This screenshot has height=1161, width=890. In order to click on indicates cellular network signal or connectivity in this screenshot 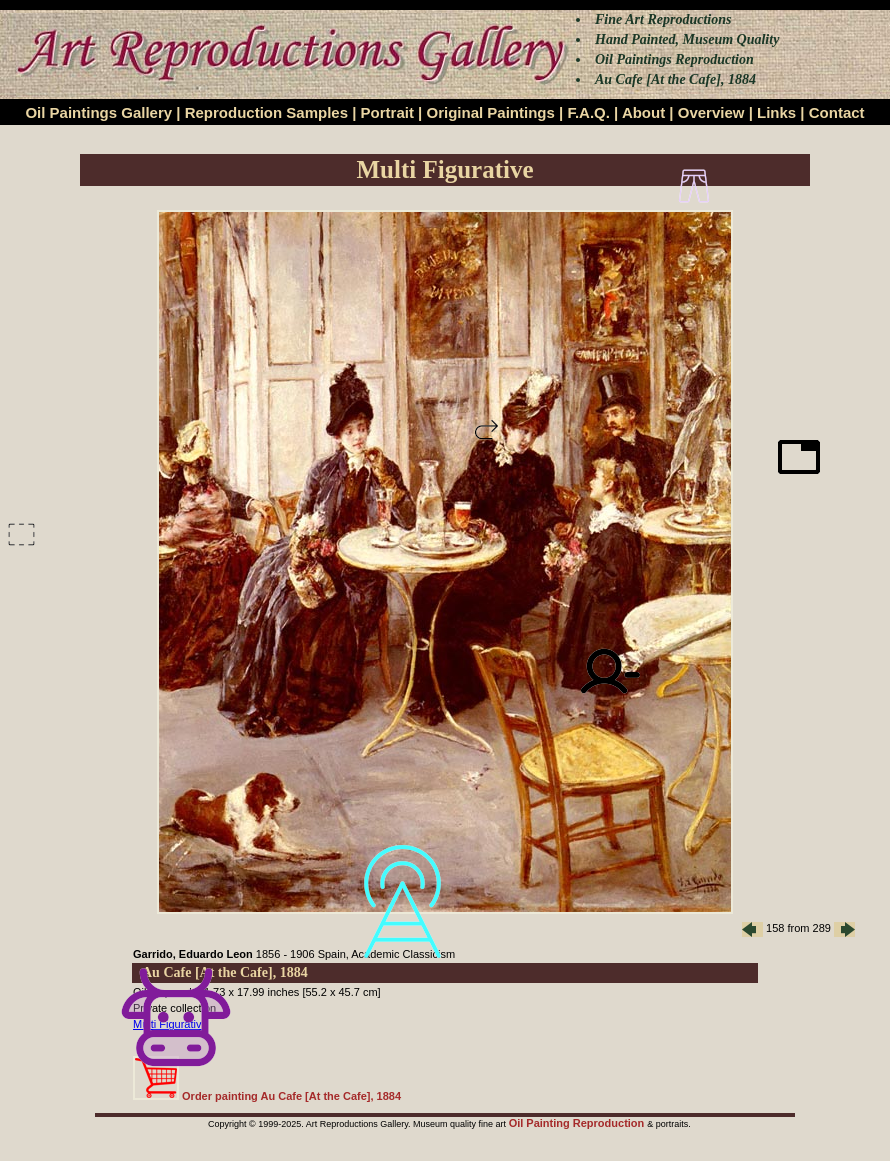, I will do `click(402, 903)`.